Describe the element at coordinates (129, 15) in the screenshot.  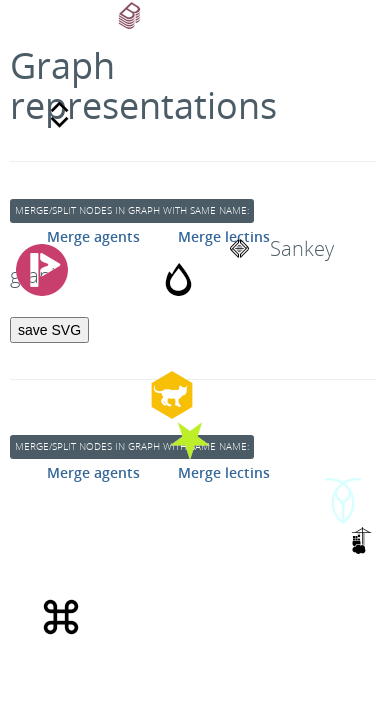
I see `backstage developer portal logo` at that location.